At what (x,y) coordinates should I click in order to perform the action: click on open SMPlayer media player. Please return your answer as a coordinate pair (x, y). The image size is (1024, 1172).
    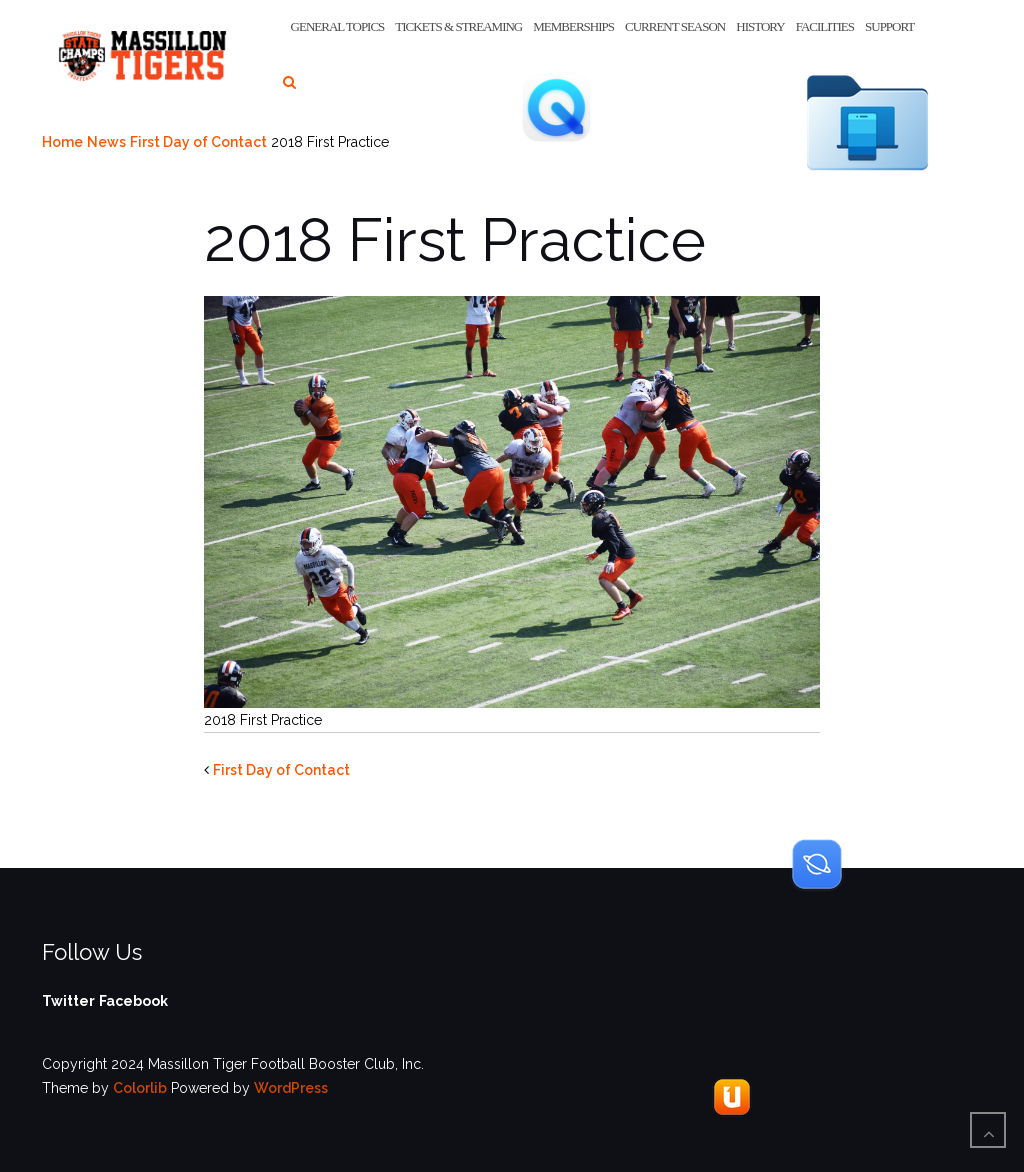
    Looking at the image, I should click on (556, 107).